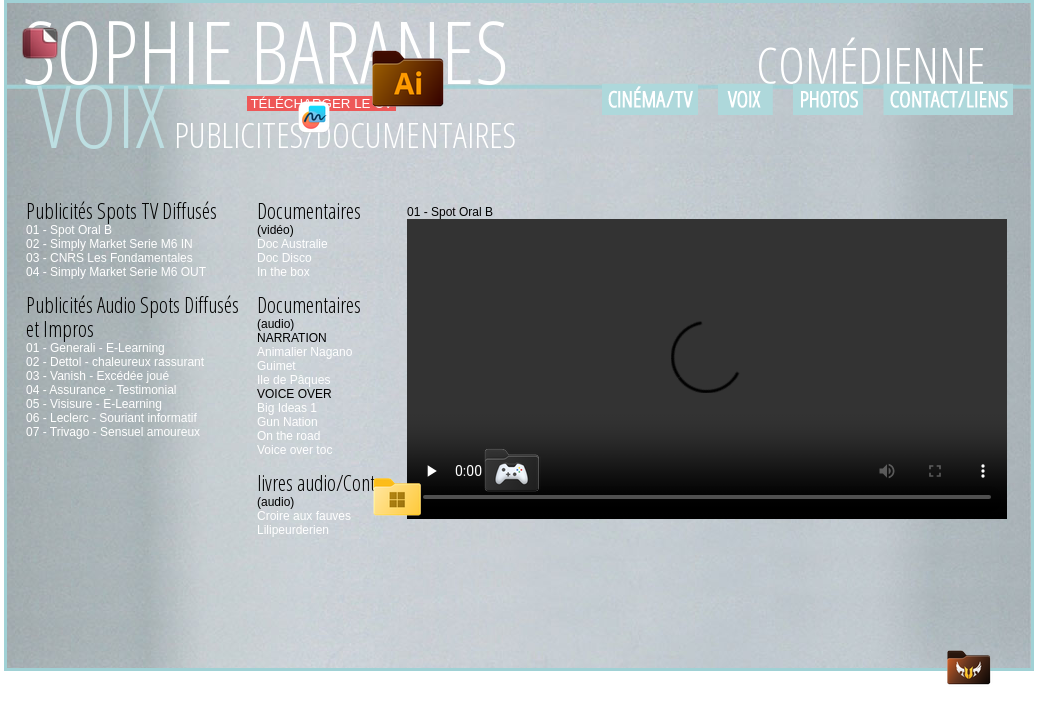 The image size is (1038, 720). What do you see at coordinates (314, 117) in the screenshot?
I see `open freeform app for collaborative brainstorming` at bounding box center [314, 117].